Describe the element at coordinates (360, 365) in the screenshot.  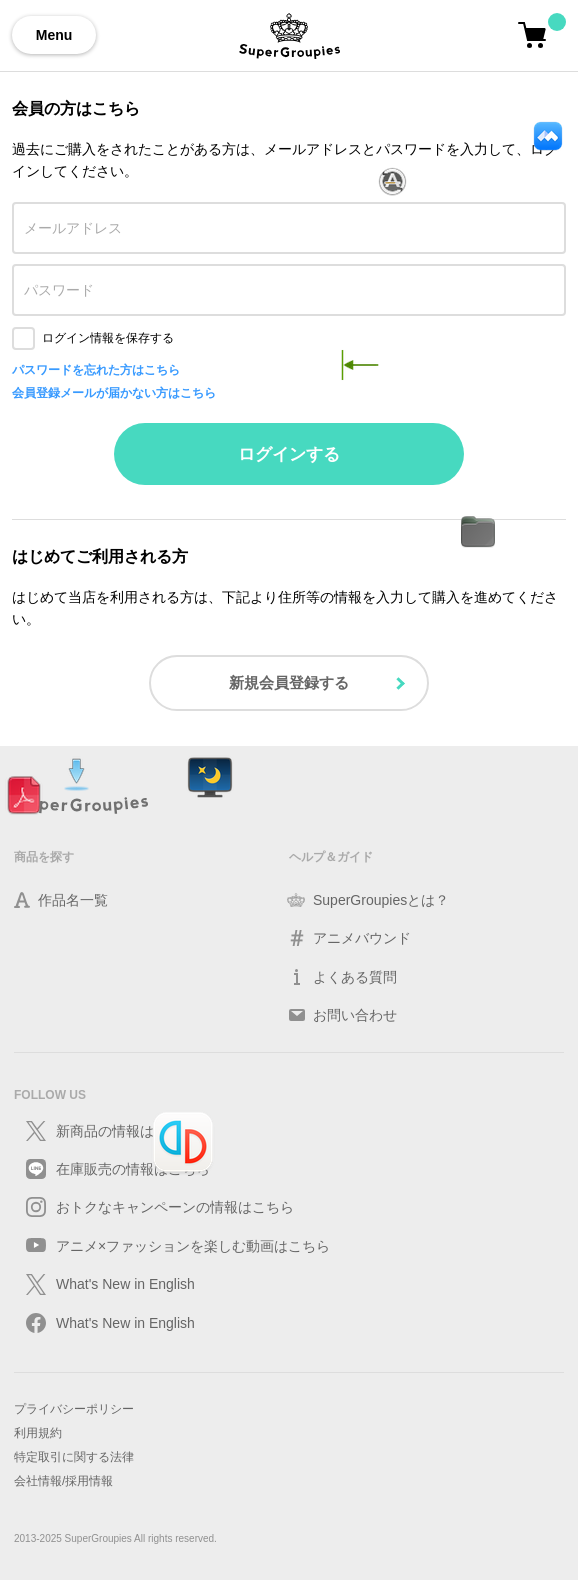
I see `go to the first item in a list or sequence` at that location.